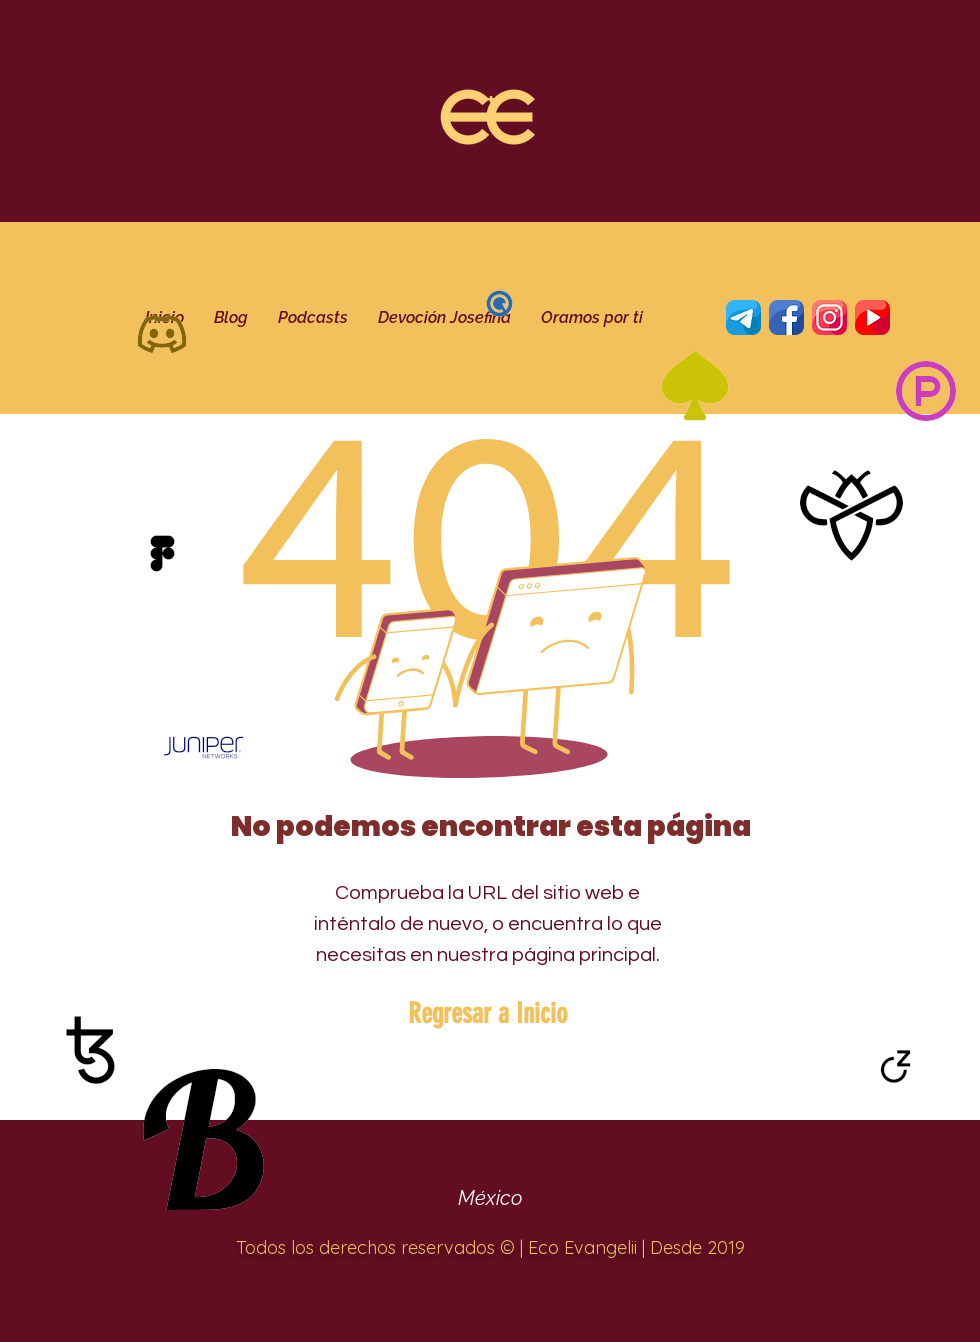 The width and height of the screenshot is (980, 1342). Describe the element at coordinates (162, 553) in the screenshot. I see `open figma design app` at that location.